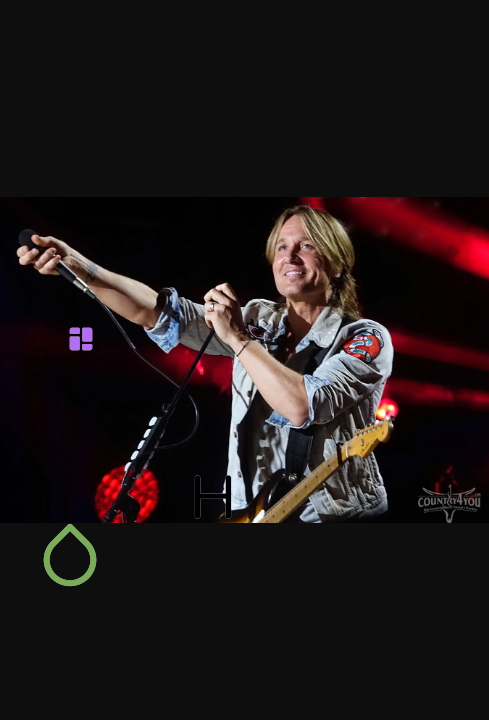 Image resolution: width=489 pixels, height=720 pixels. What do you see at coordinates (213, 497) in the screenshot?
I see `insert a heading in a text editor` at bounding box center [213, 497].